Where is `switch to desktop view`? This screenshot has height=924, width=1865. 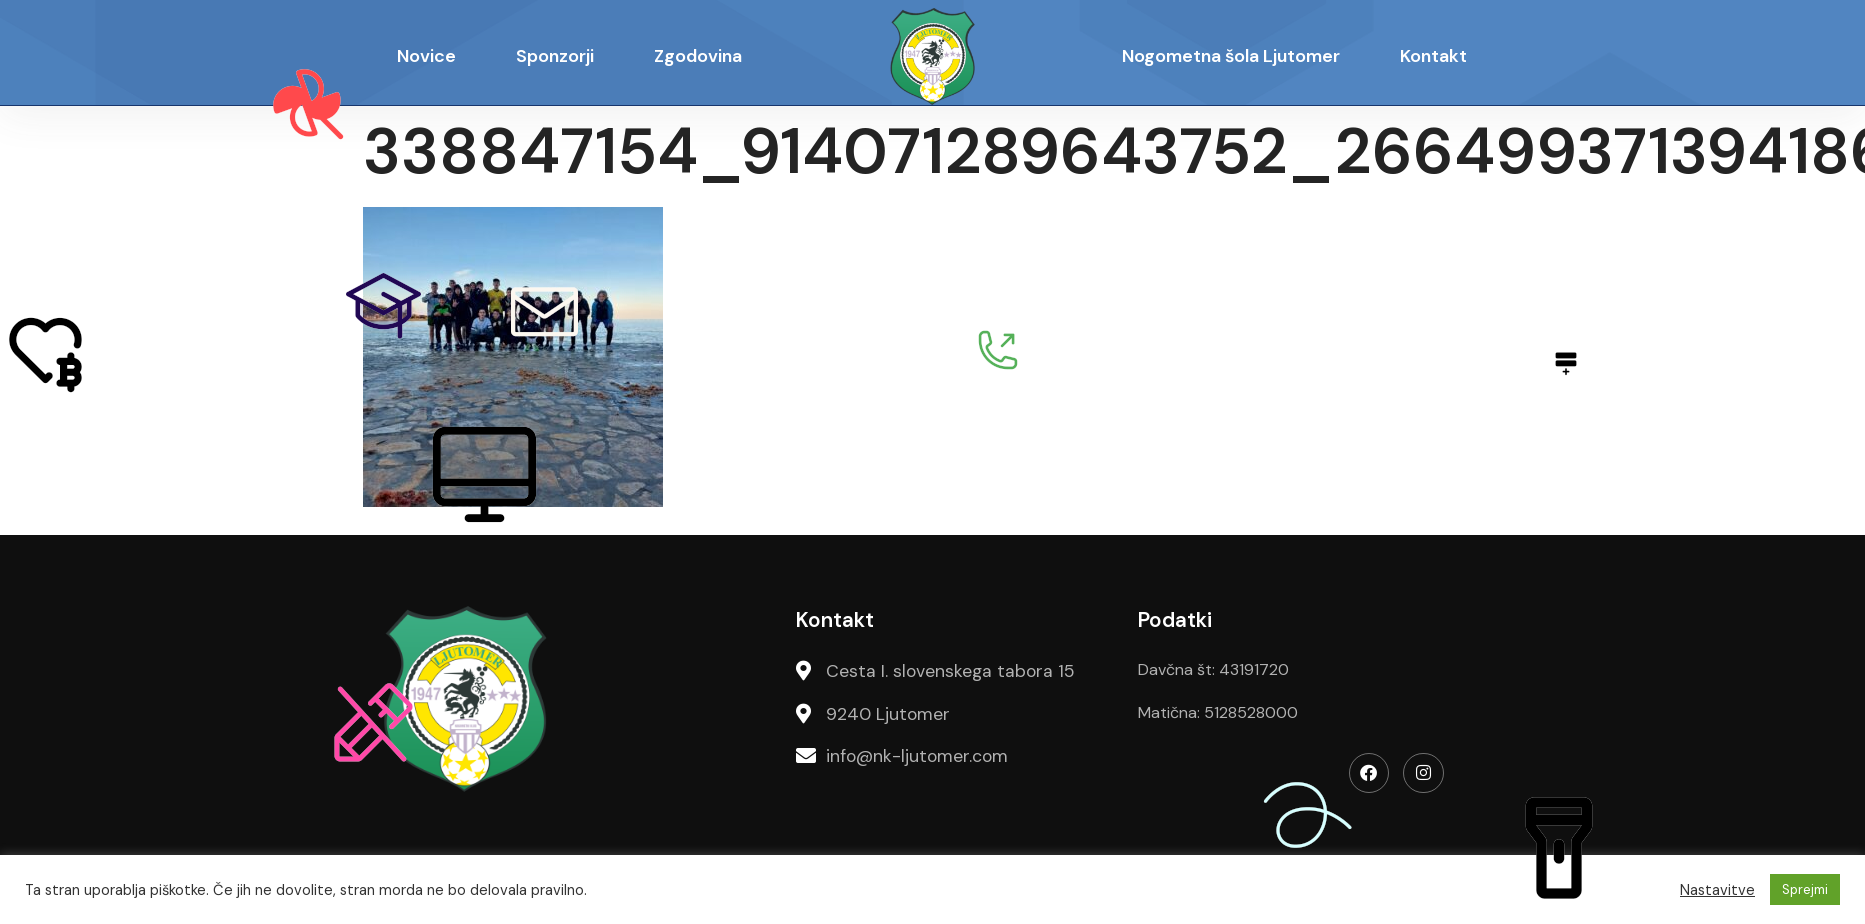 switch to desktop view is located at coordinates (484, 470).